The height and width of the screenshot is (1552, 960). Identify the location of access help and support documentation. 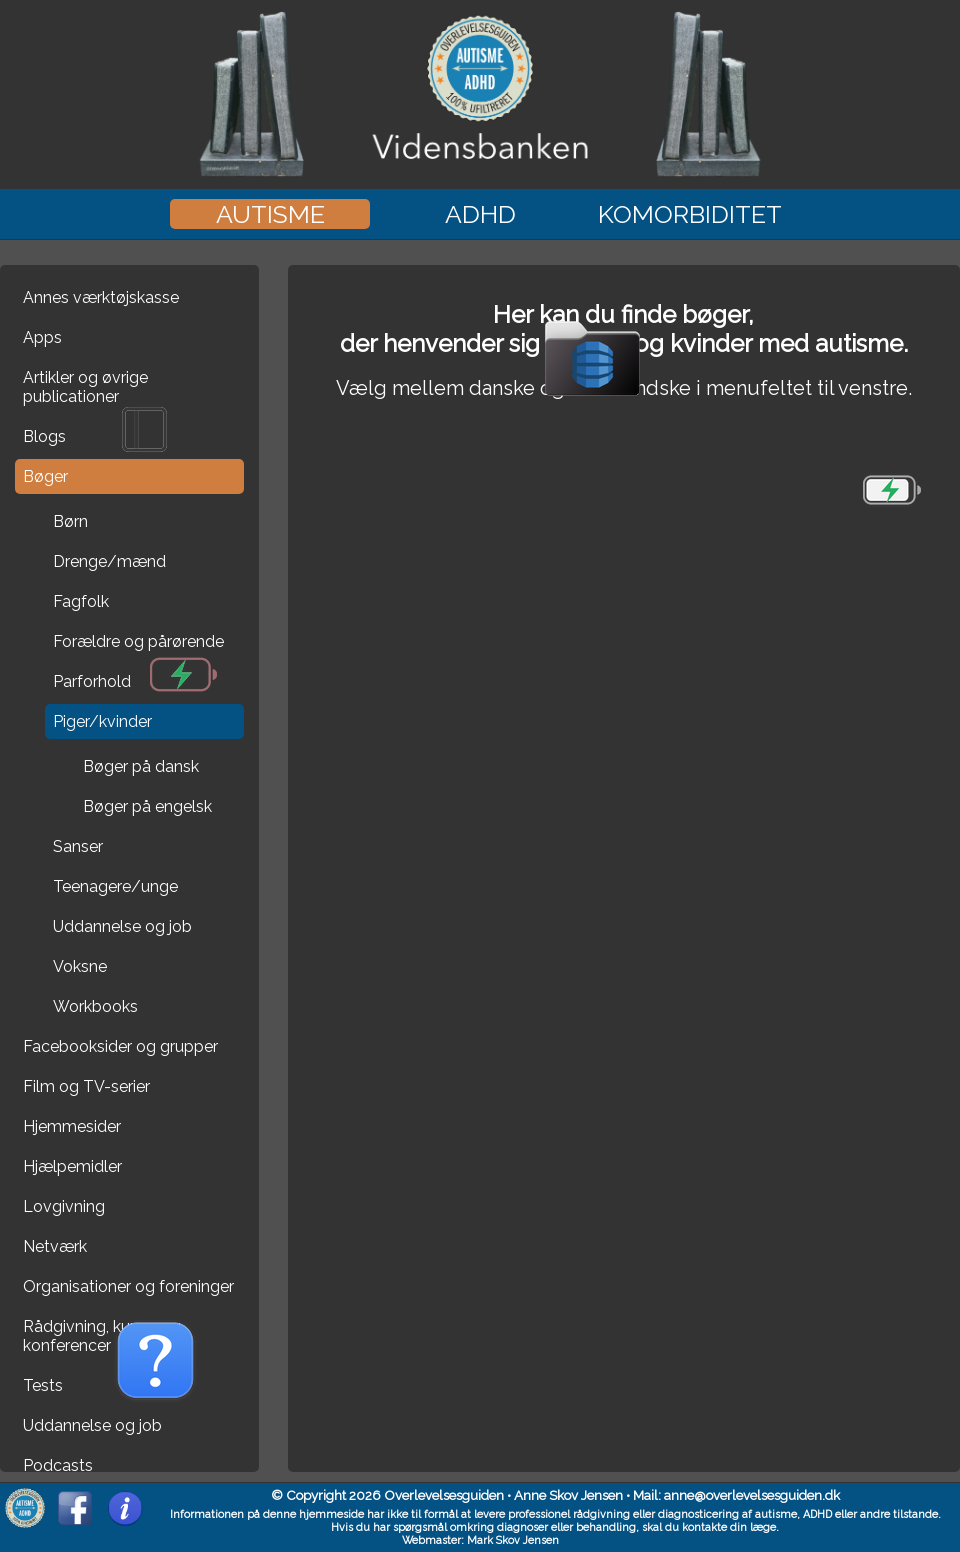
(155, 1361).